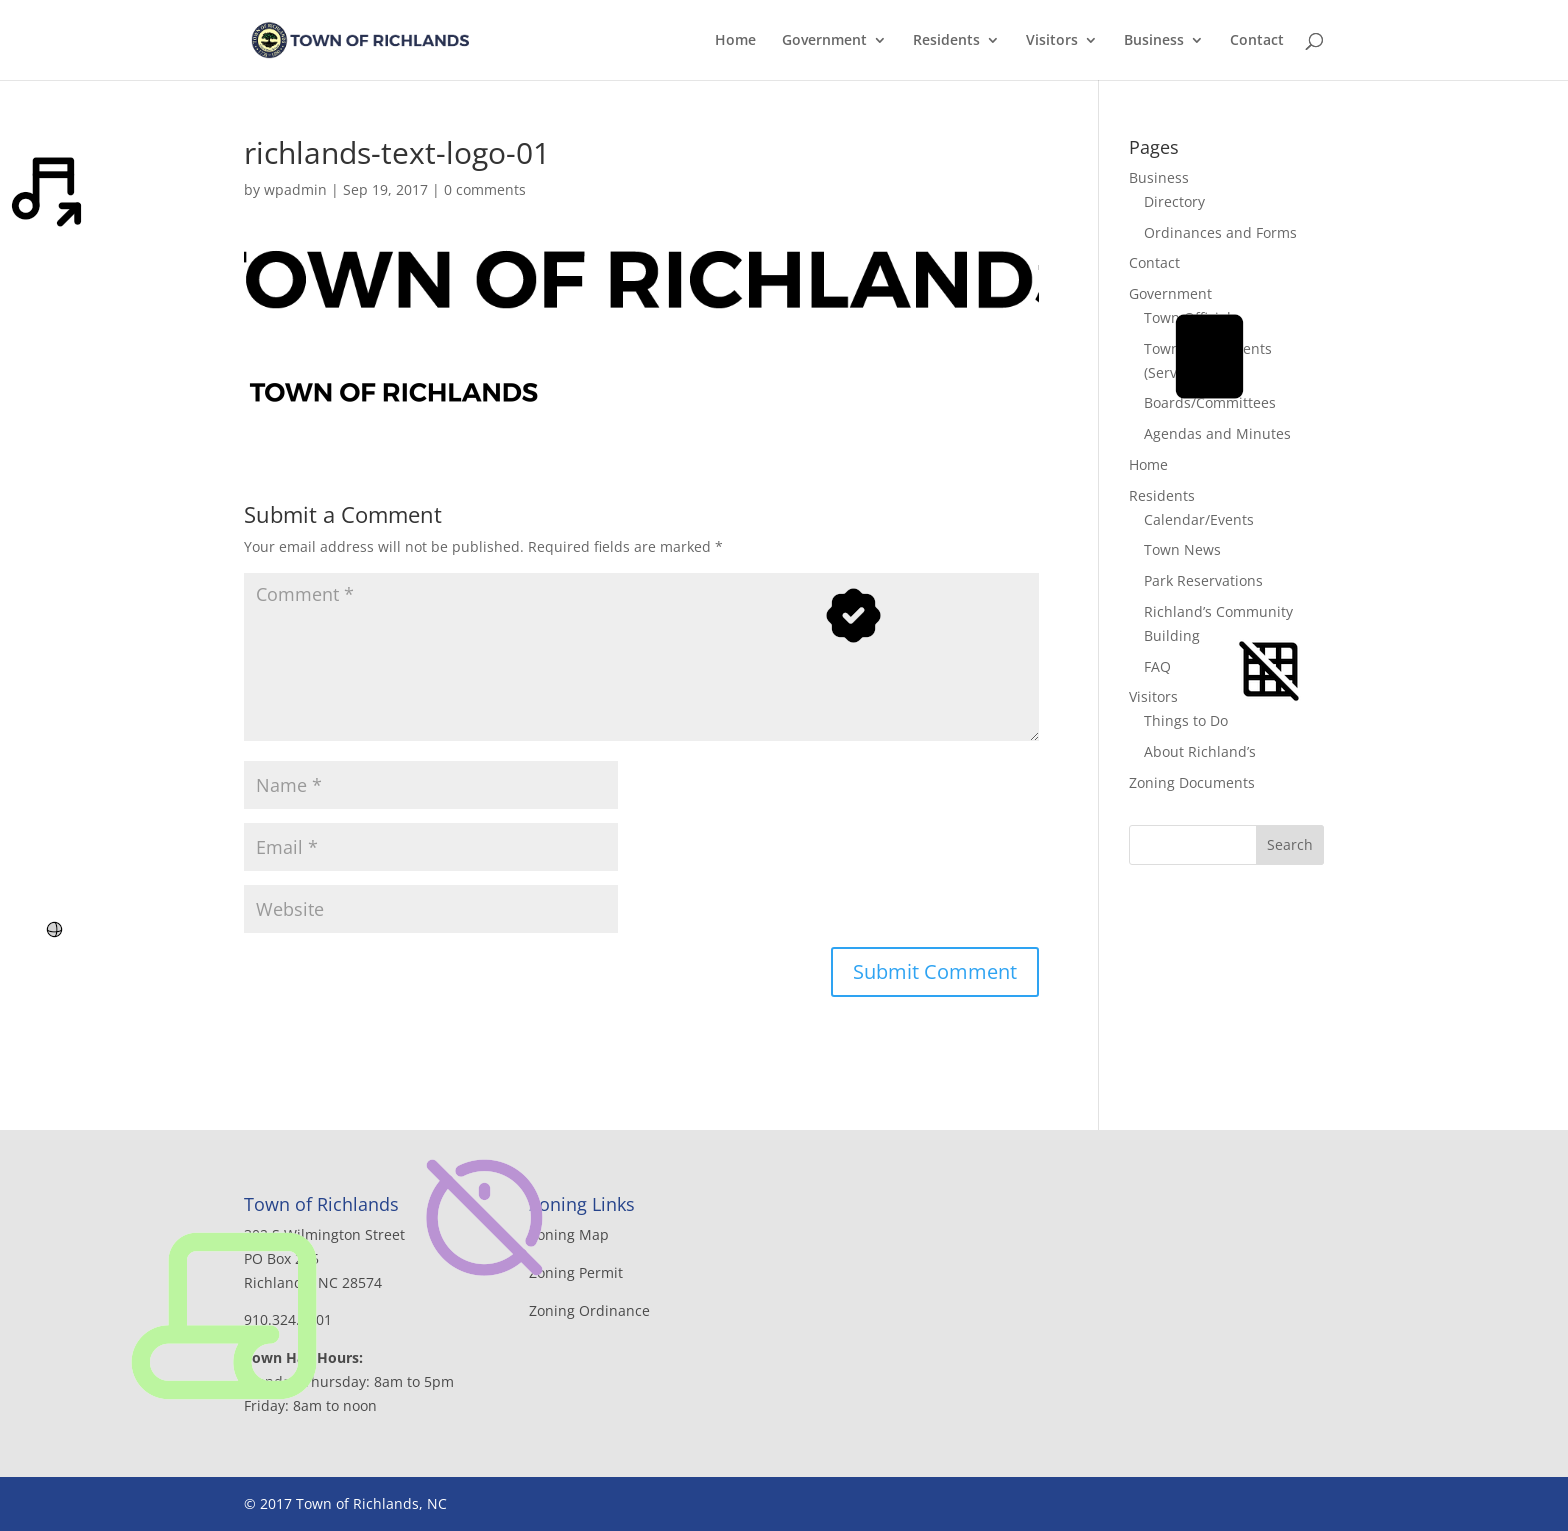 Image resolution: width=1568 pixels, height=1531 pixels. I want to click on share a song or audio file, so click(46, 188).